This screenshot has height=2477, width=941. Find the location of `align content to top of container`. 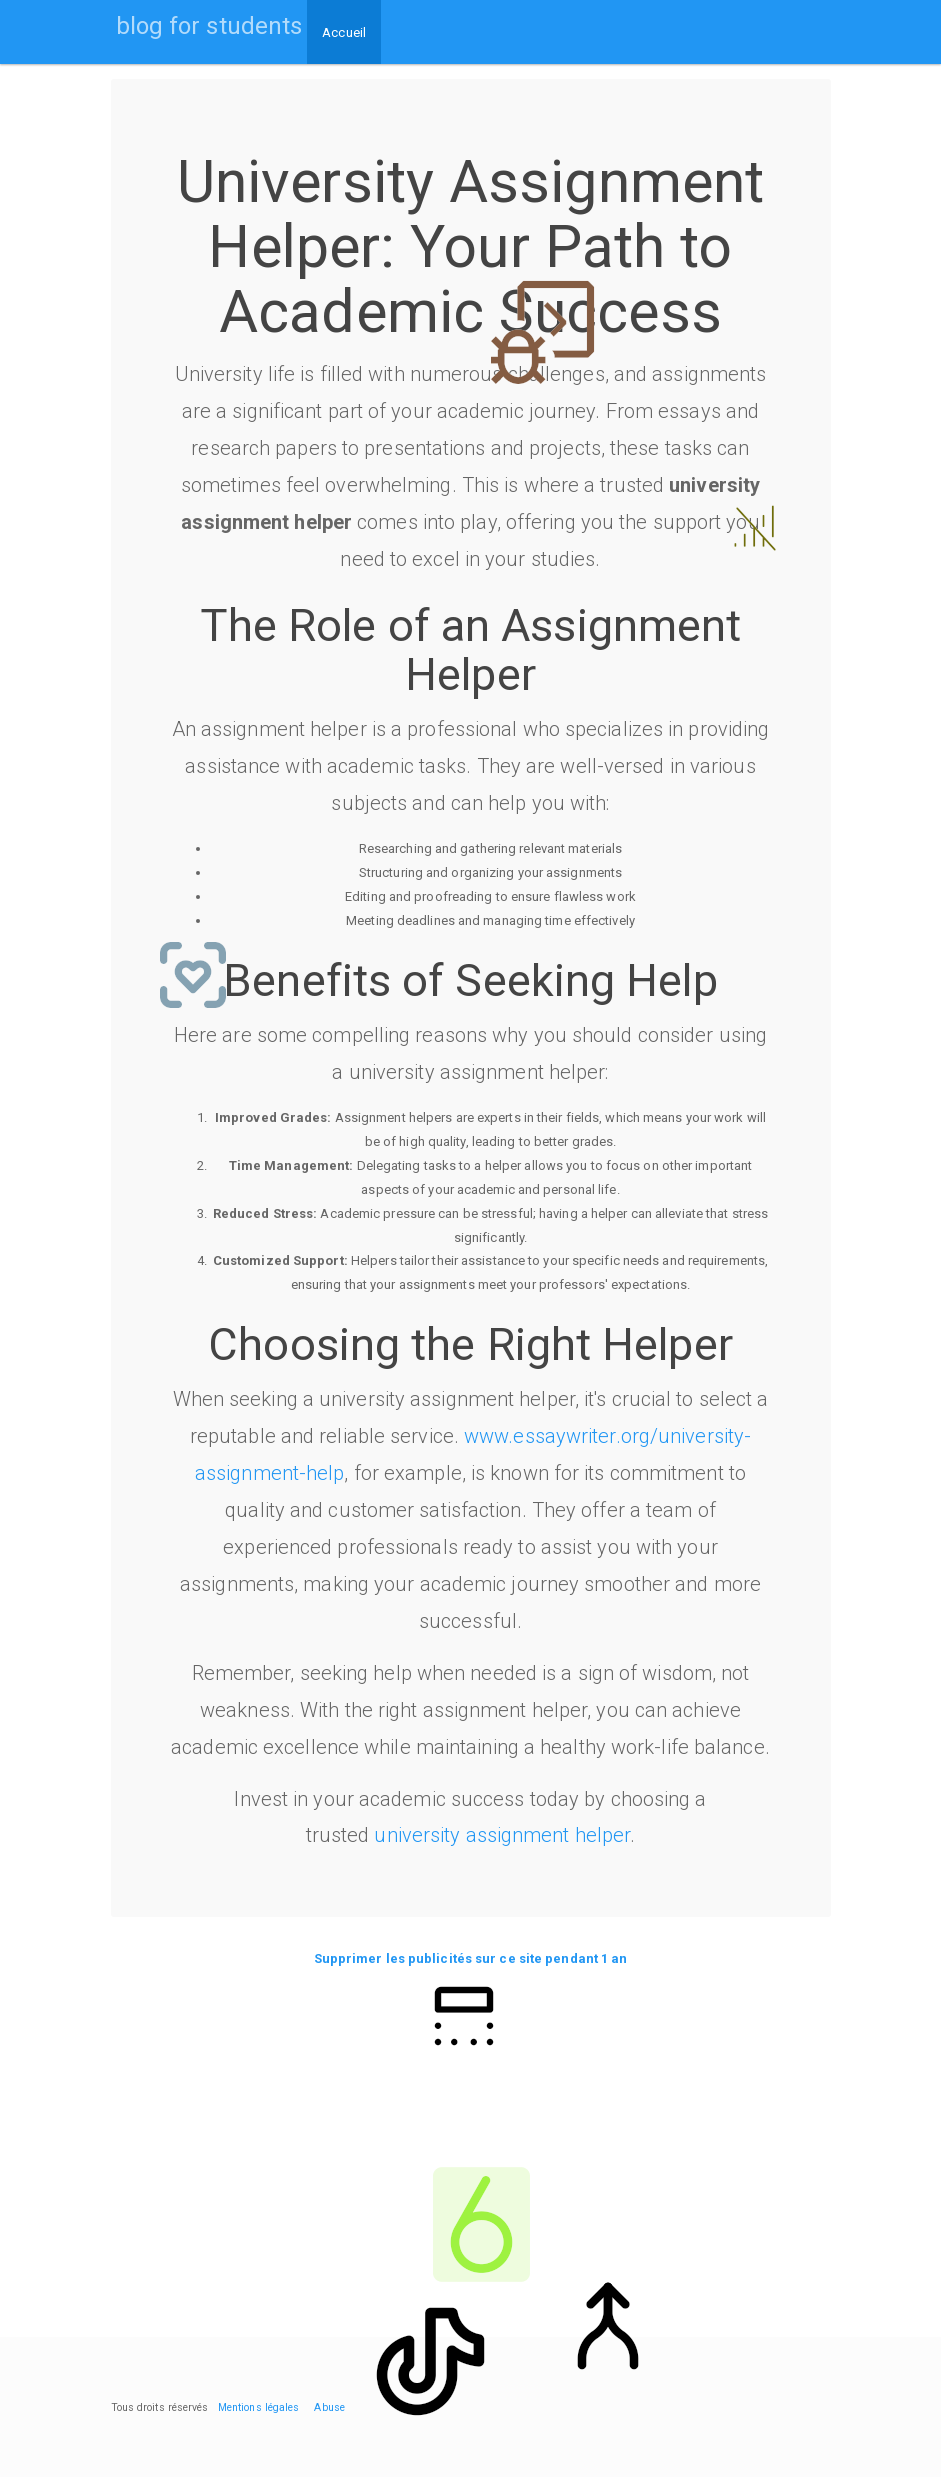

align content to top of container is located at coordinates (464, 2016).